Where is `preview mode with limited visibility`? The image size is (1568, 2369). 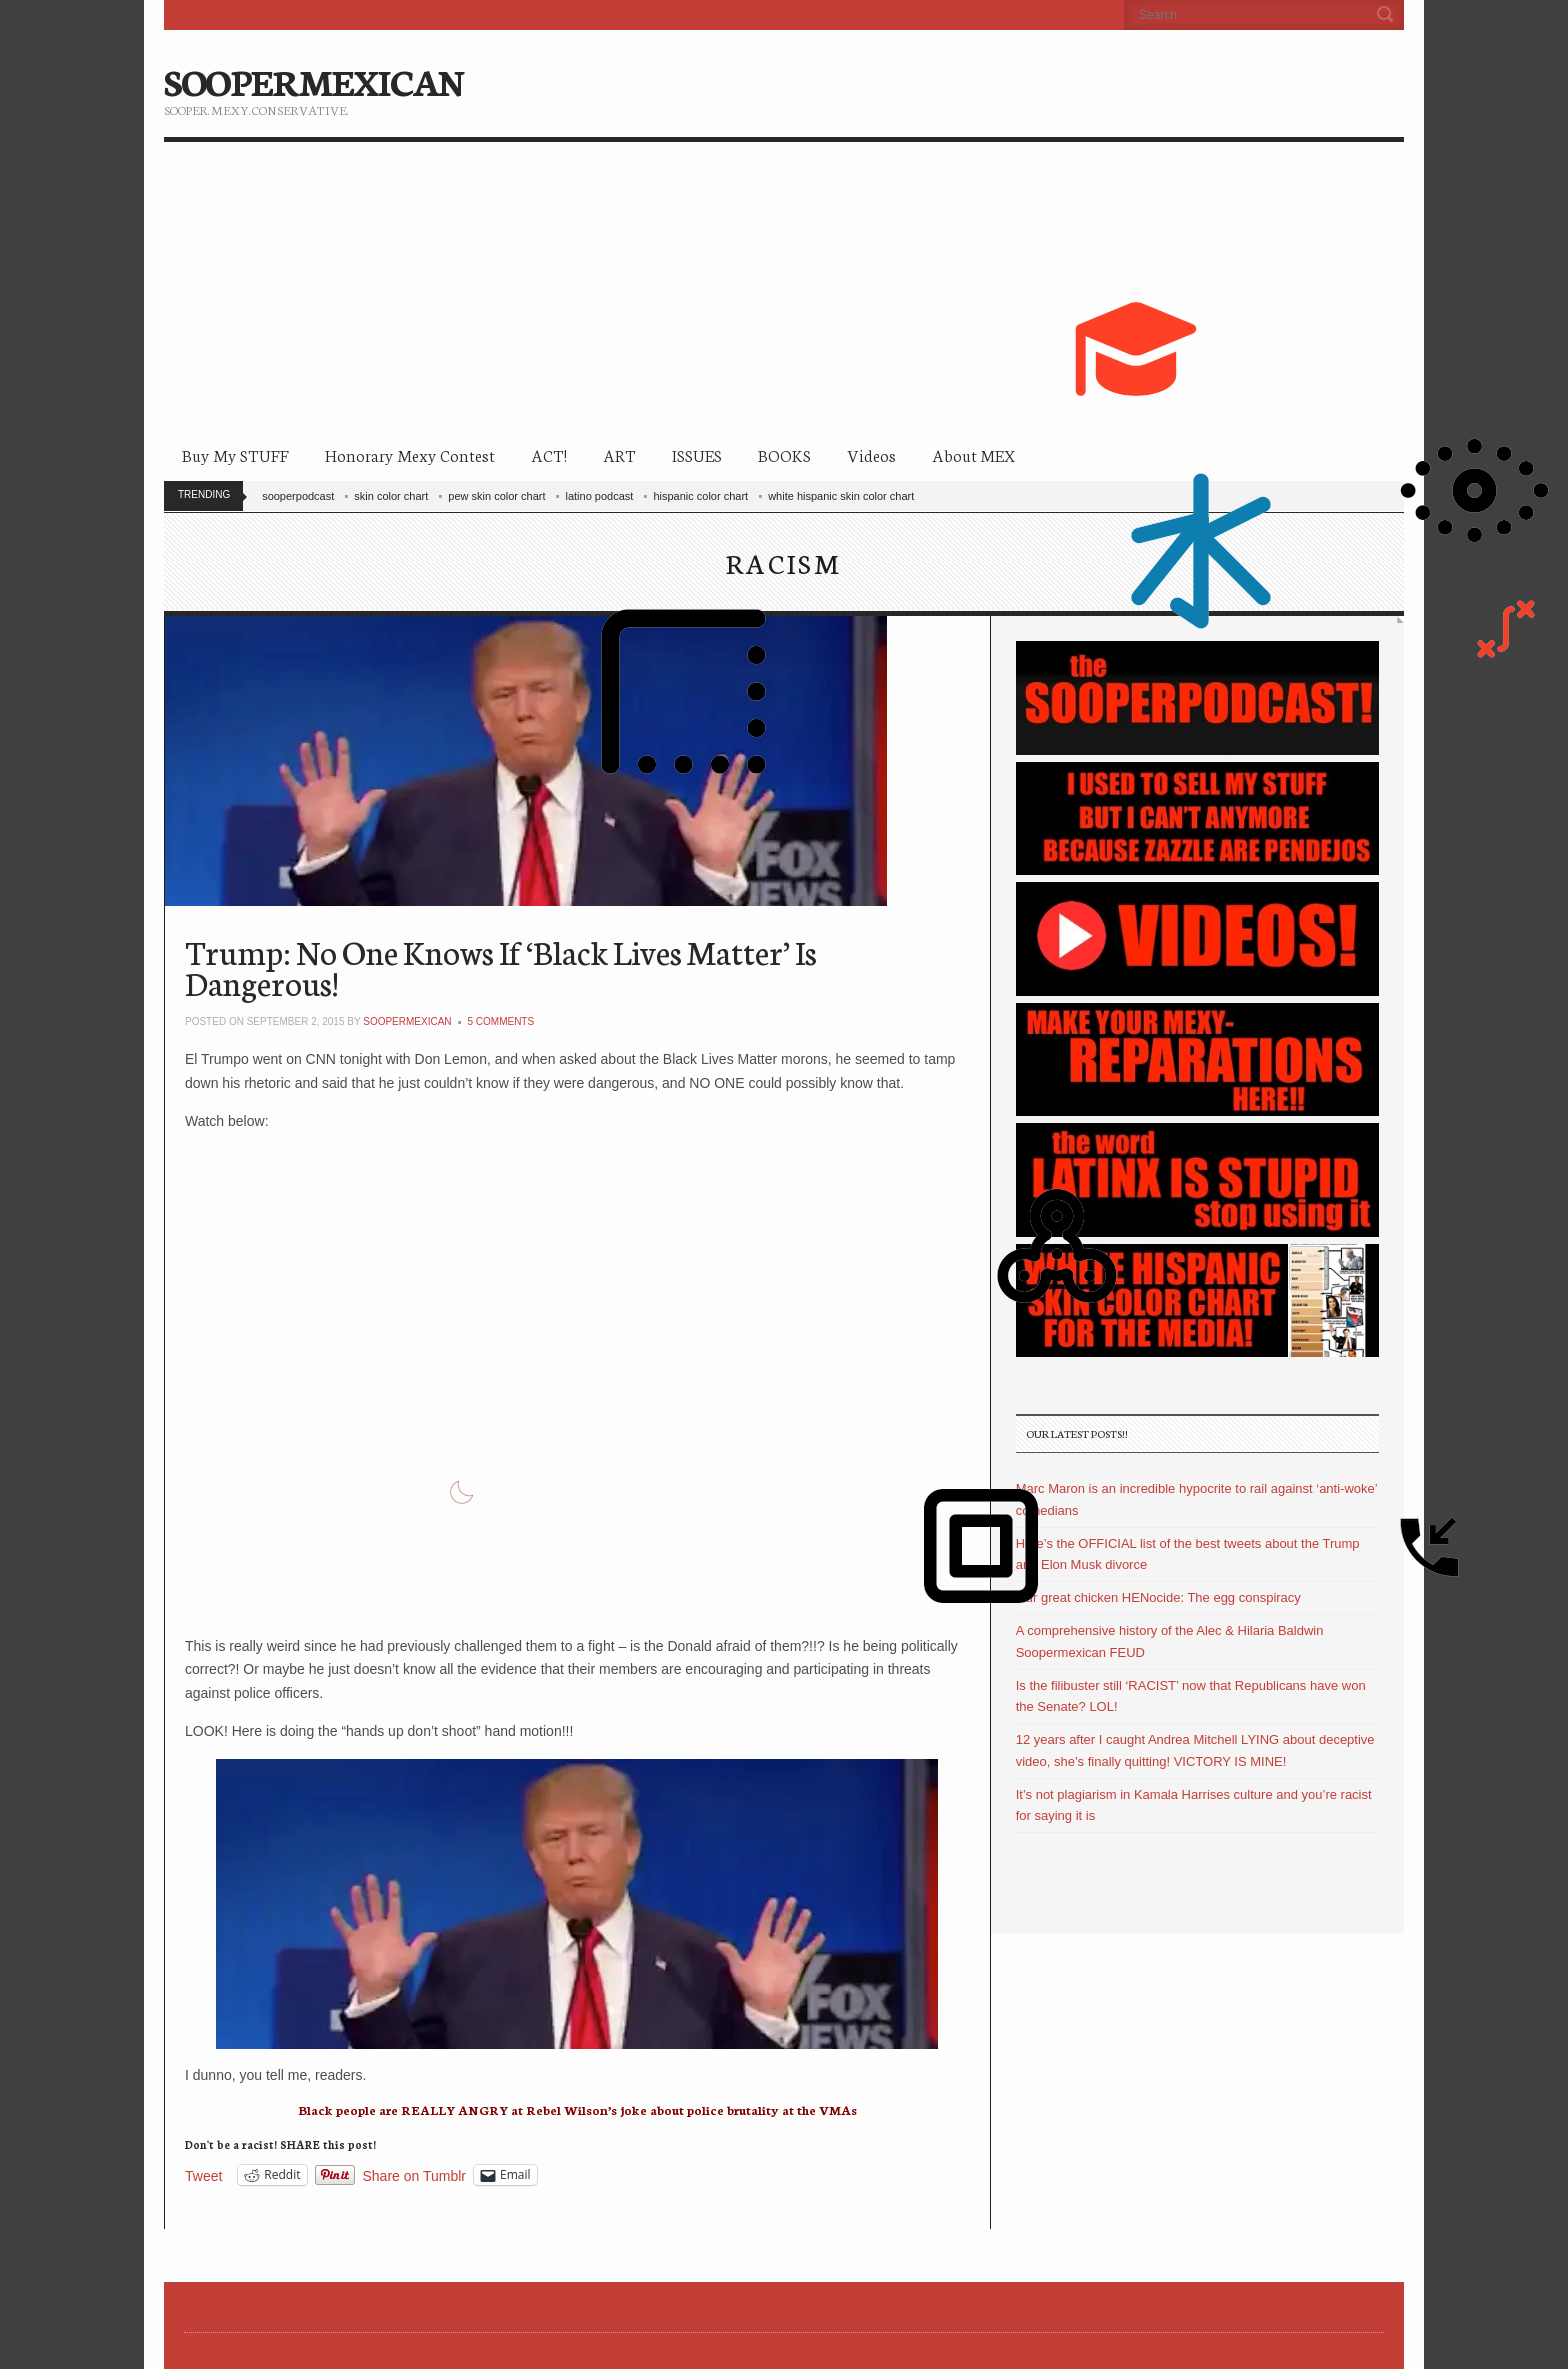 preview mode with limited visibility is located at coordinates (1474, 490).